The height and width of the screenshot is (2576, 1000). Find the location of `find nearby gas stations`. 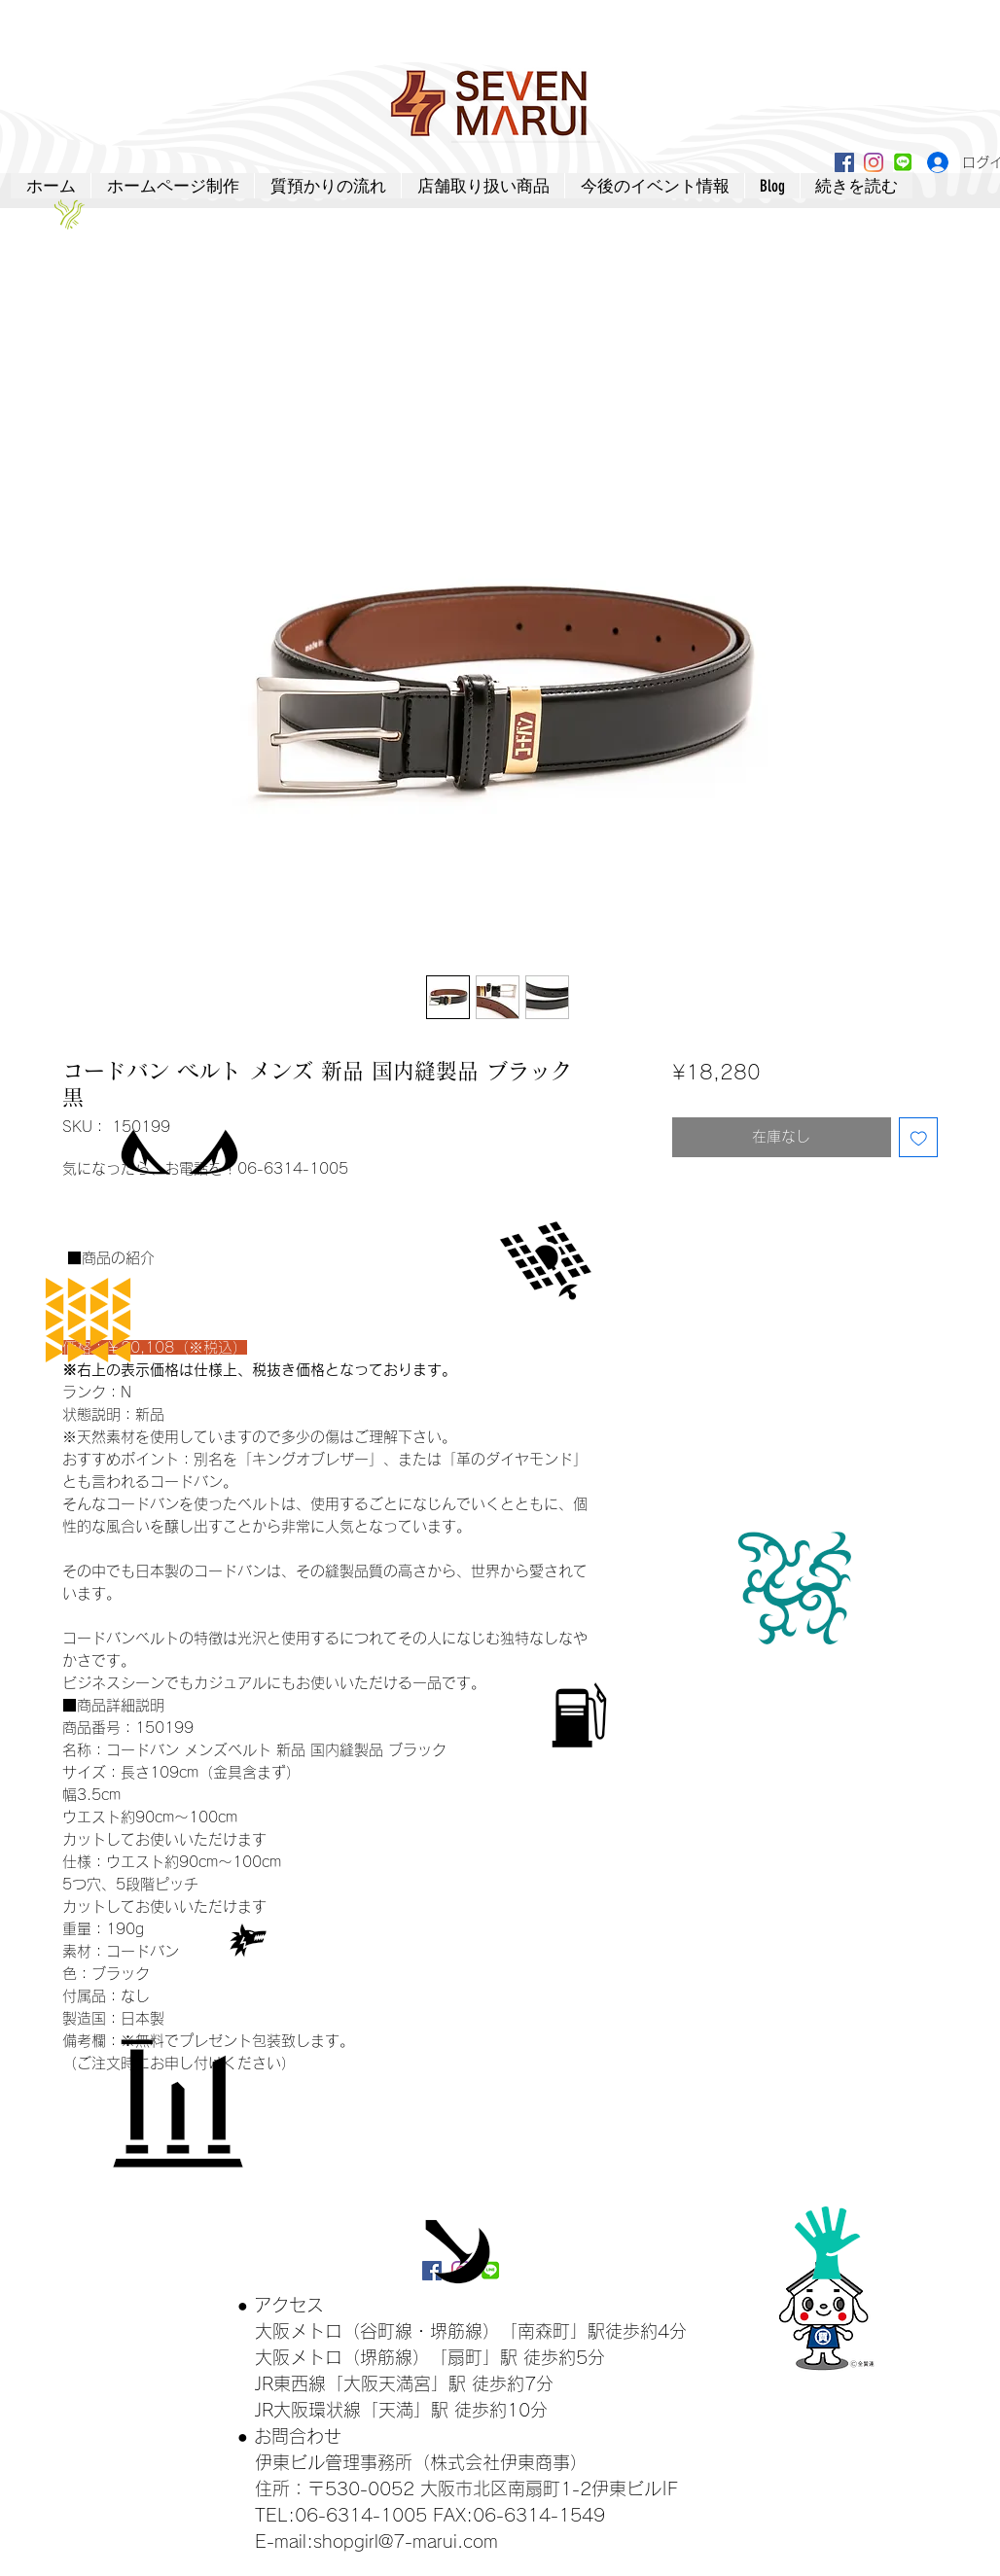

find nearby gas stations is located at coordinates (579, 1714).